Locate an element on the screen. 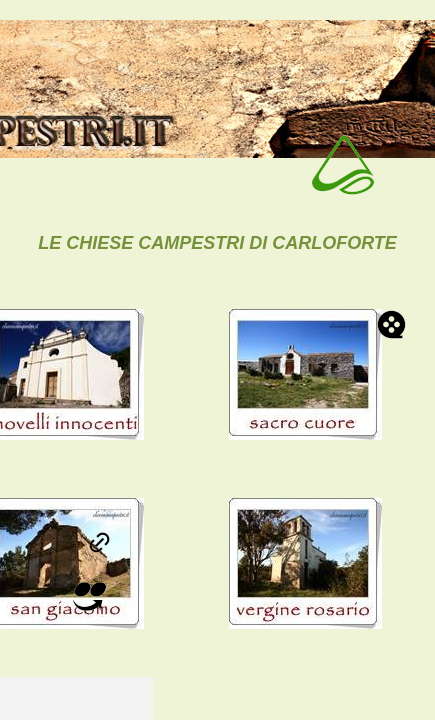 The image size is (435, 720). insert or add a hyperlink is located at coordinates (99, 542).